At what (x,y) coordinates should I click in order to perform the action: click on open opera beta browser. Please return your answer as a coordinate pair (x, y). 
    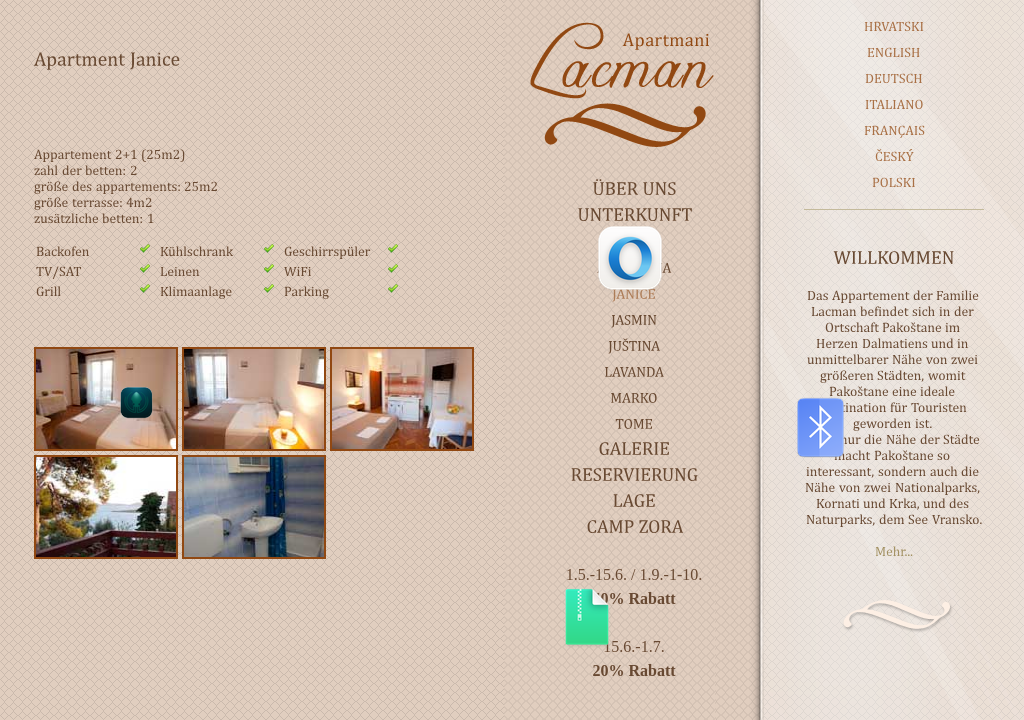
    Looking at the image, I should click on (630, 258).